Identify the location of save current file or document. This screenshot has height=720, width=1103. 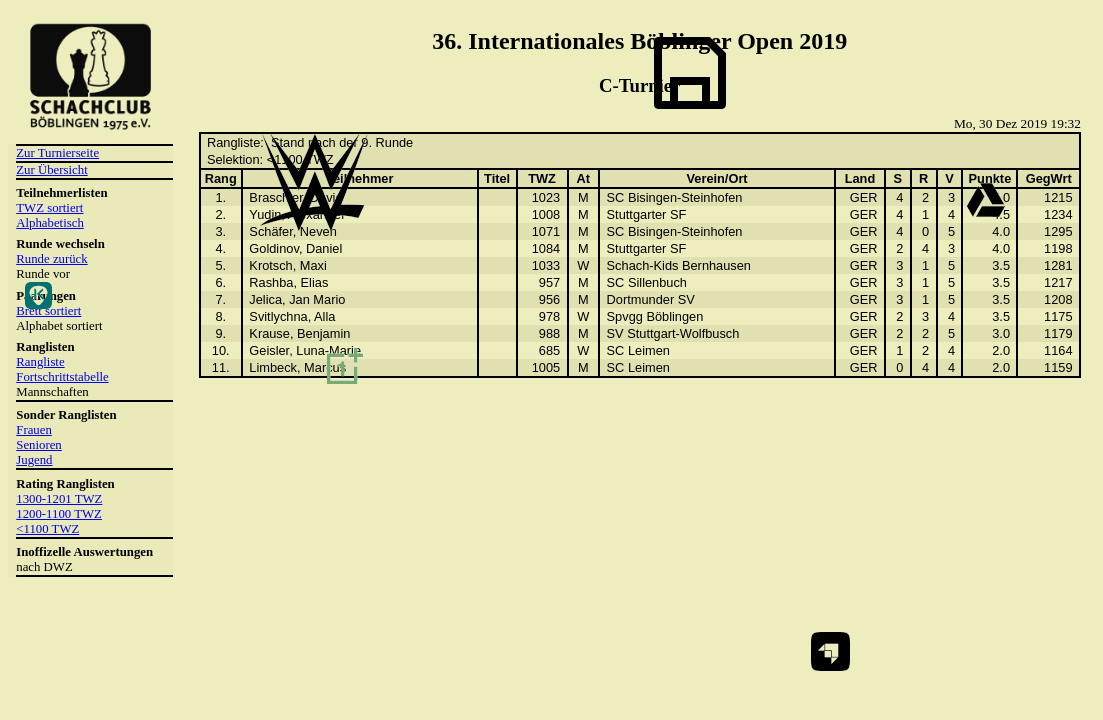
(690, 73).